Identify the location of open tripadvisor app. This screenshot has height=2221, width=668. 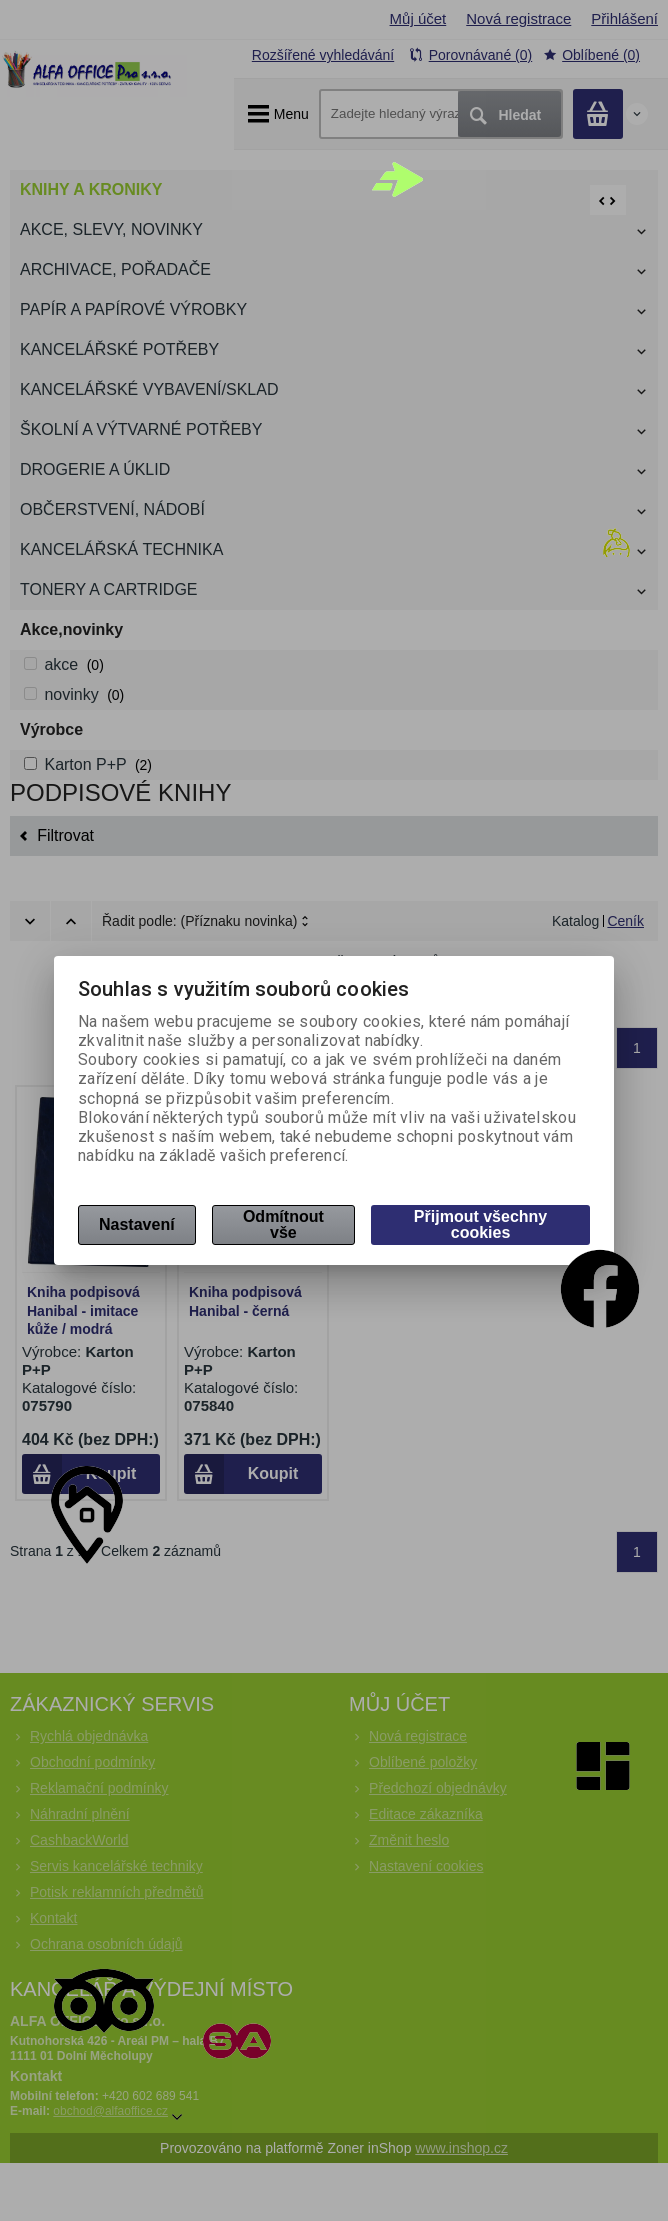
(104, 2001).